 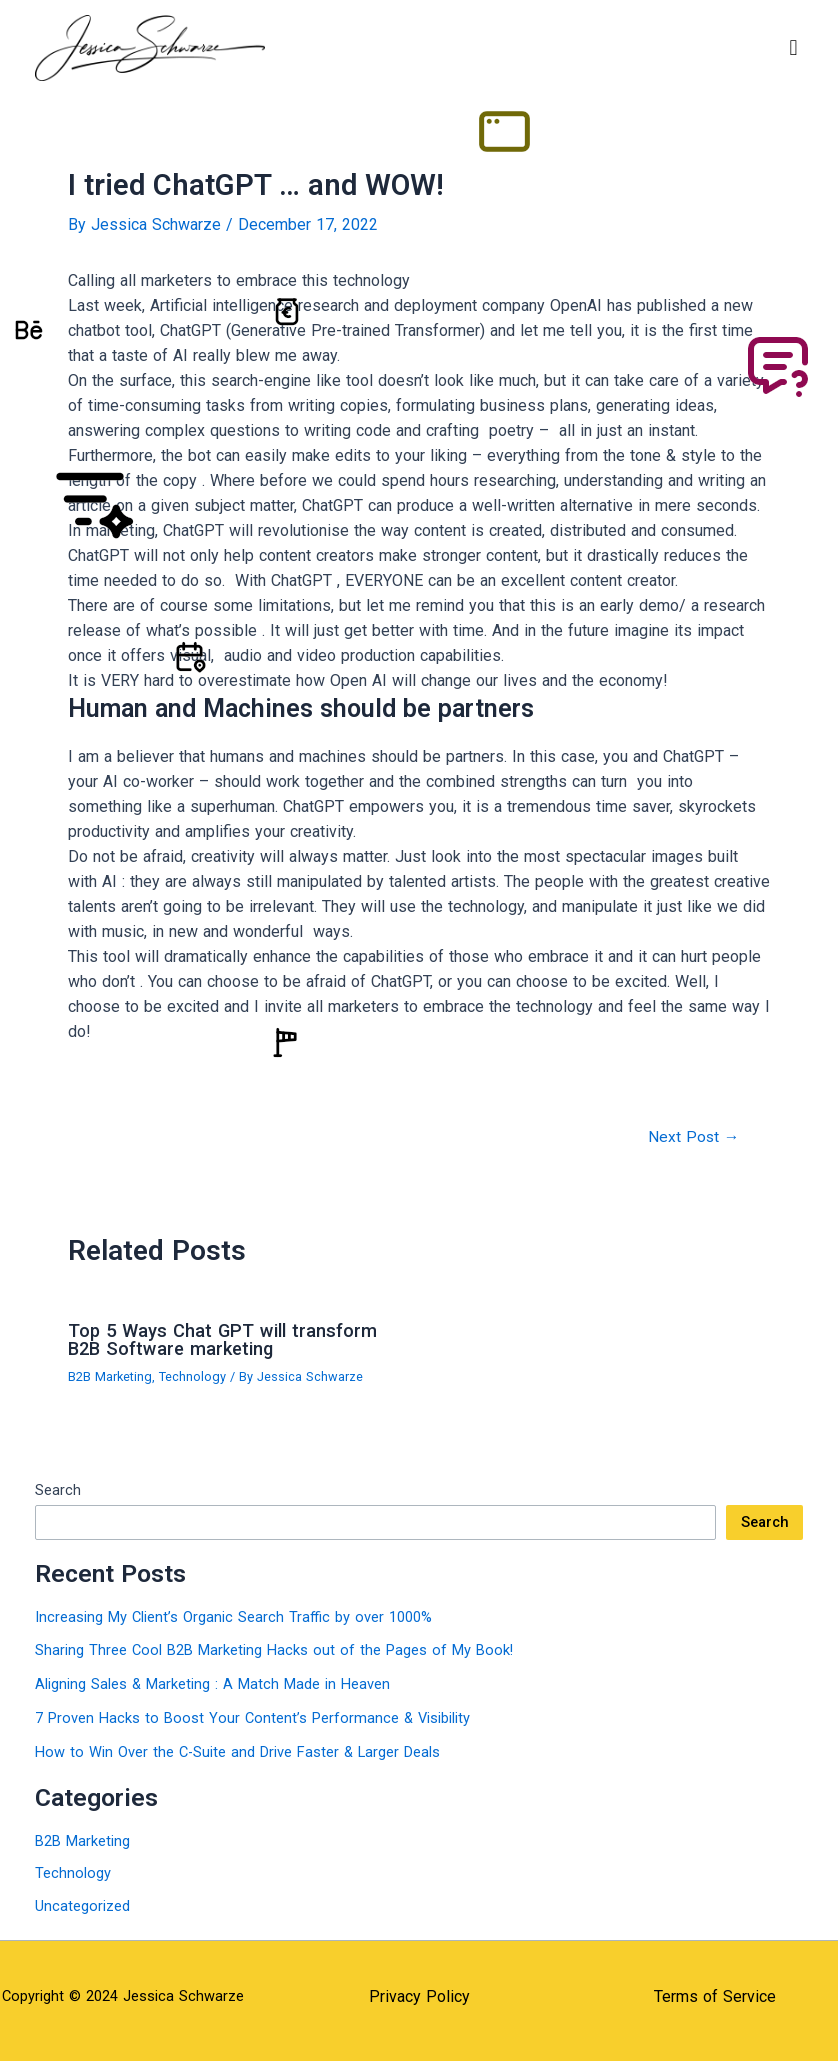 I want to click on open application window, so click(x=504, y=131).